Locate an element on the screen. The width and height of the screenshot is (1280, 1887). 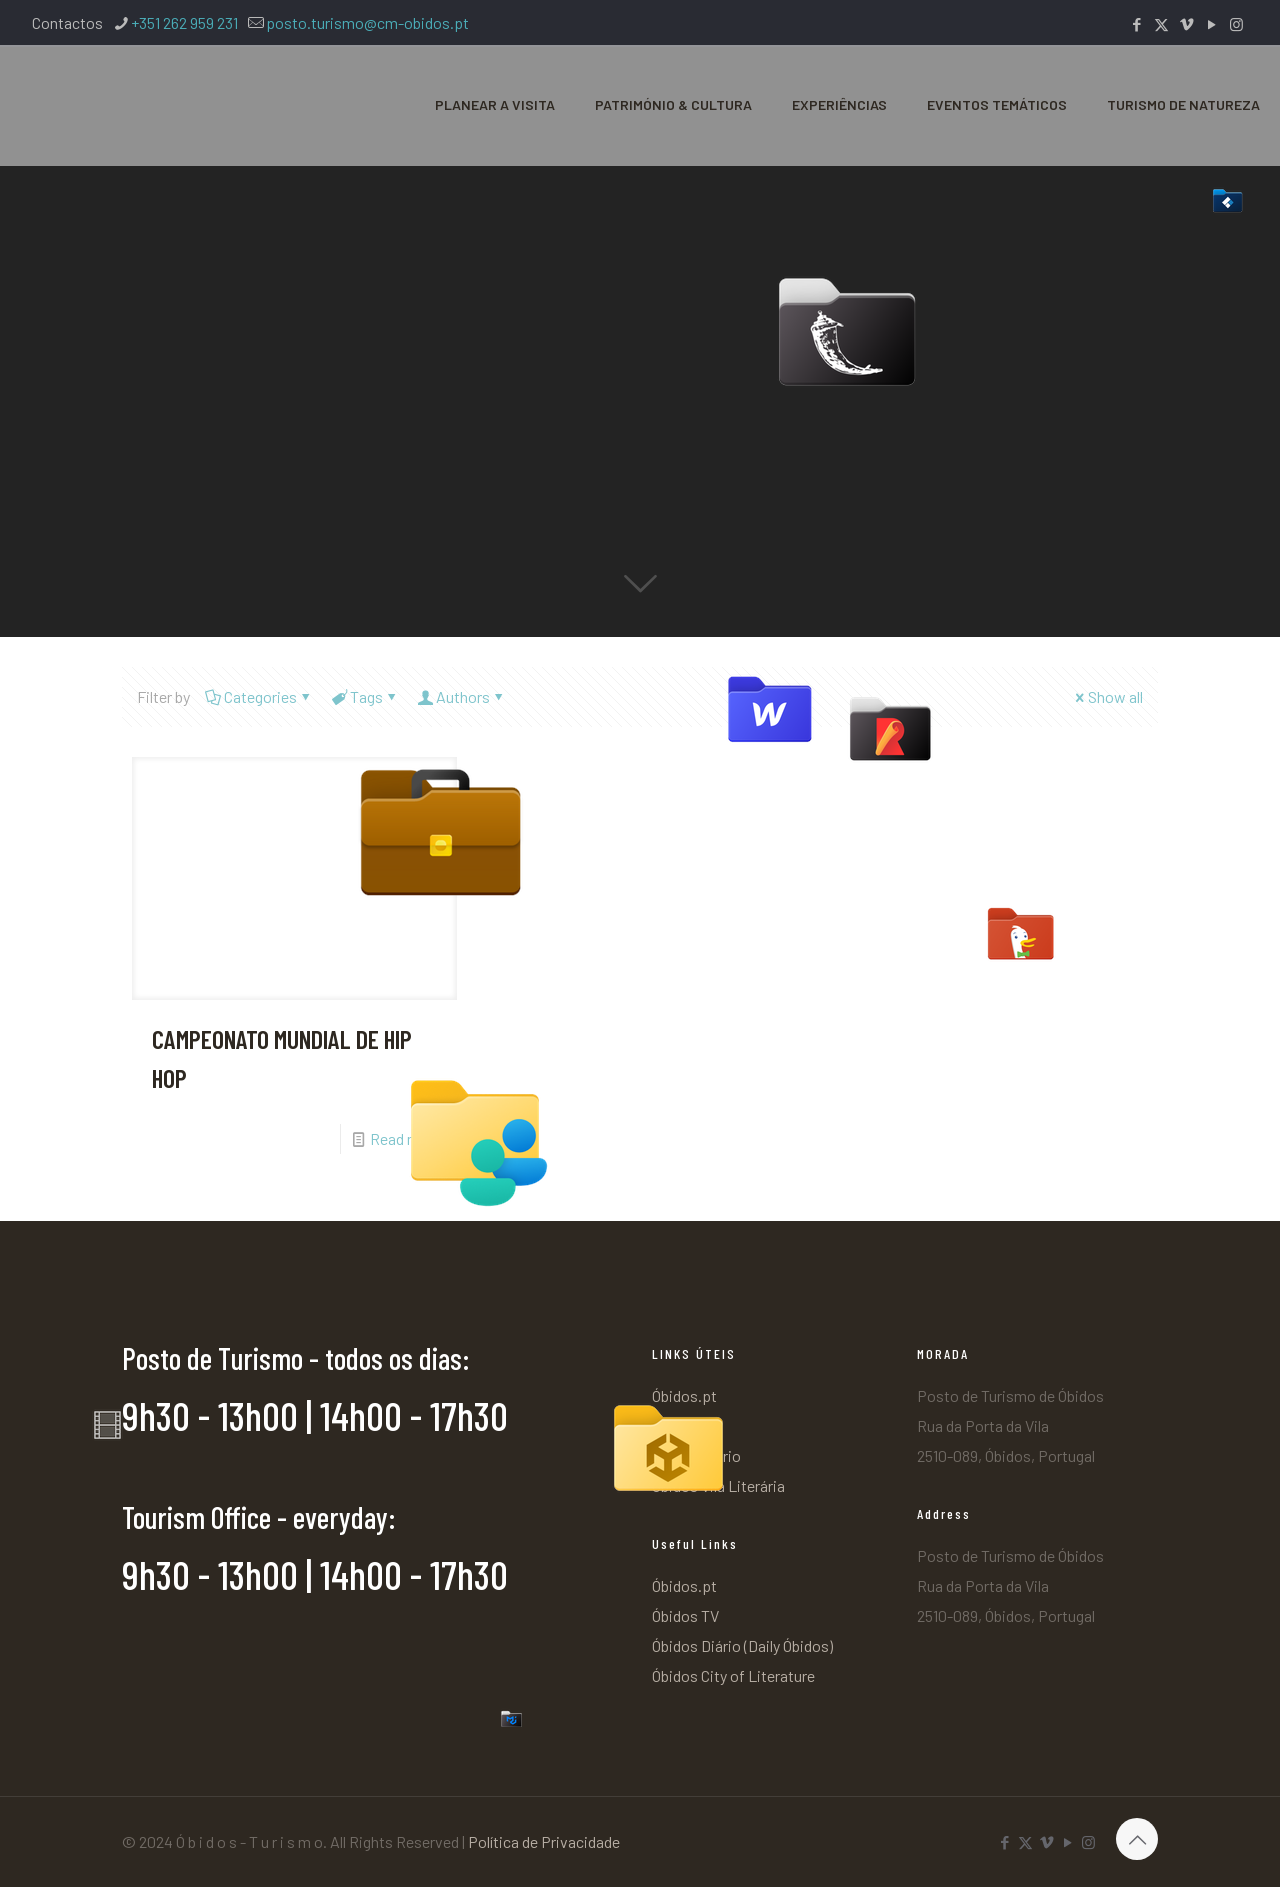
open folder containing Material UI project files is located at coordinates (511, 1719).